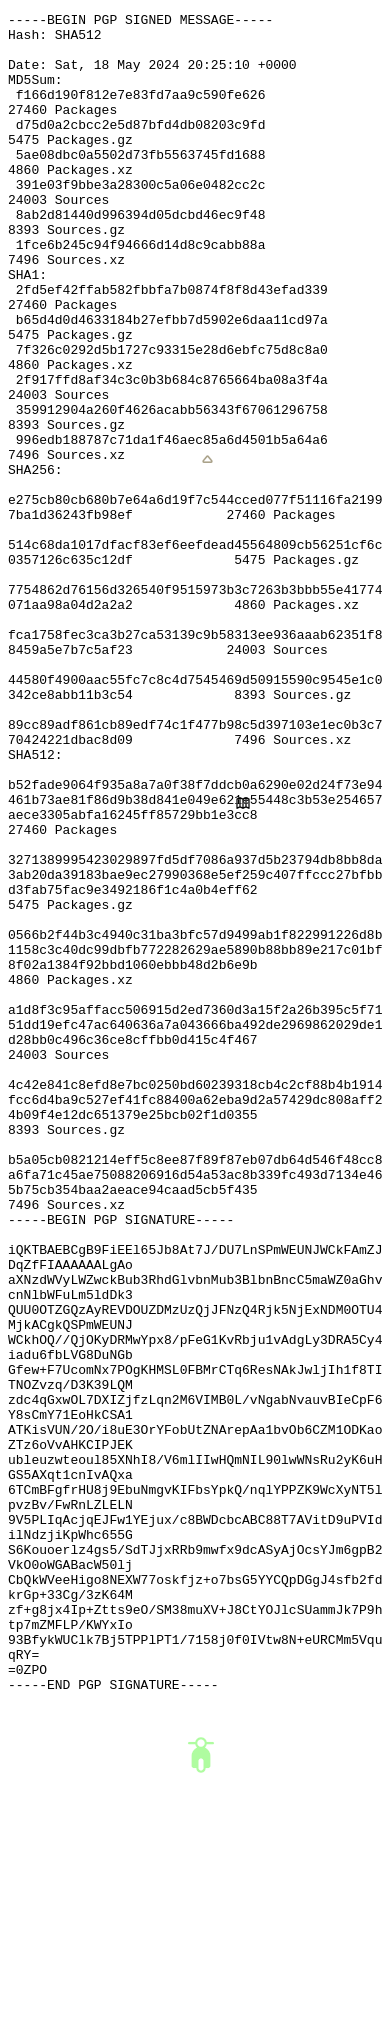 The height and width of the screenshot is (2042, 392). I want to click on open map view, so click(243, 803).